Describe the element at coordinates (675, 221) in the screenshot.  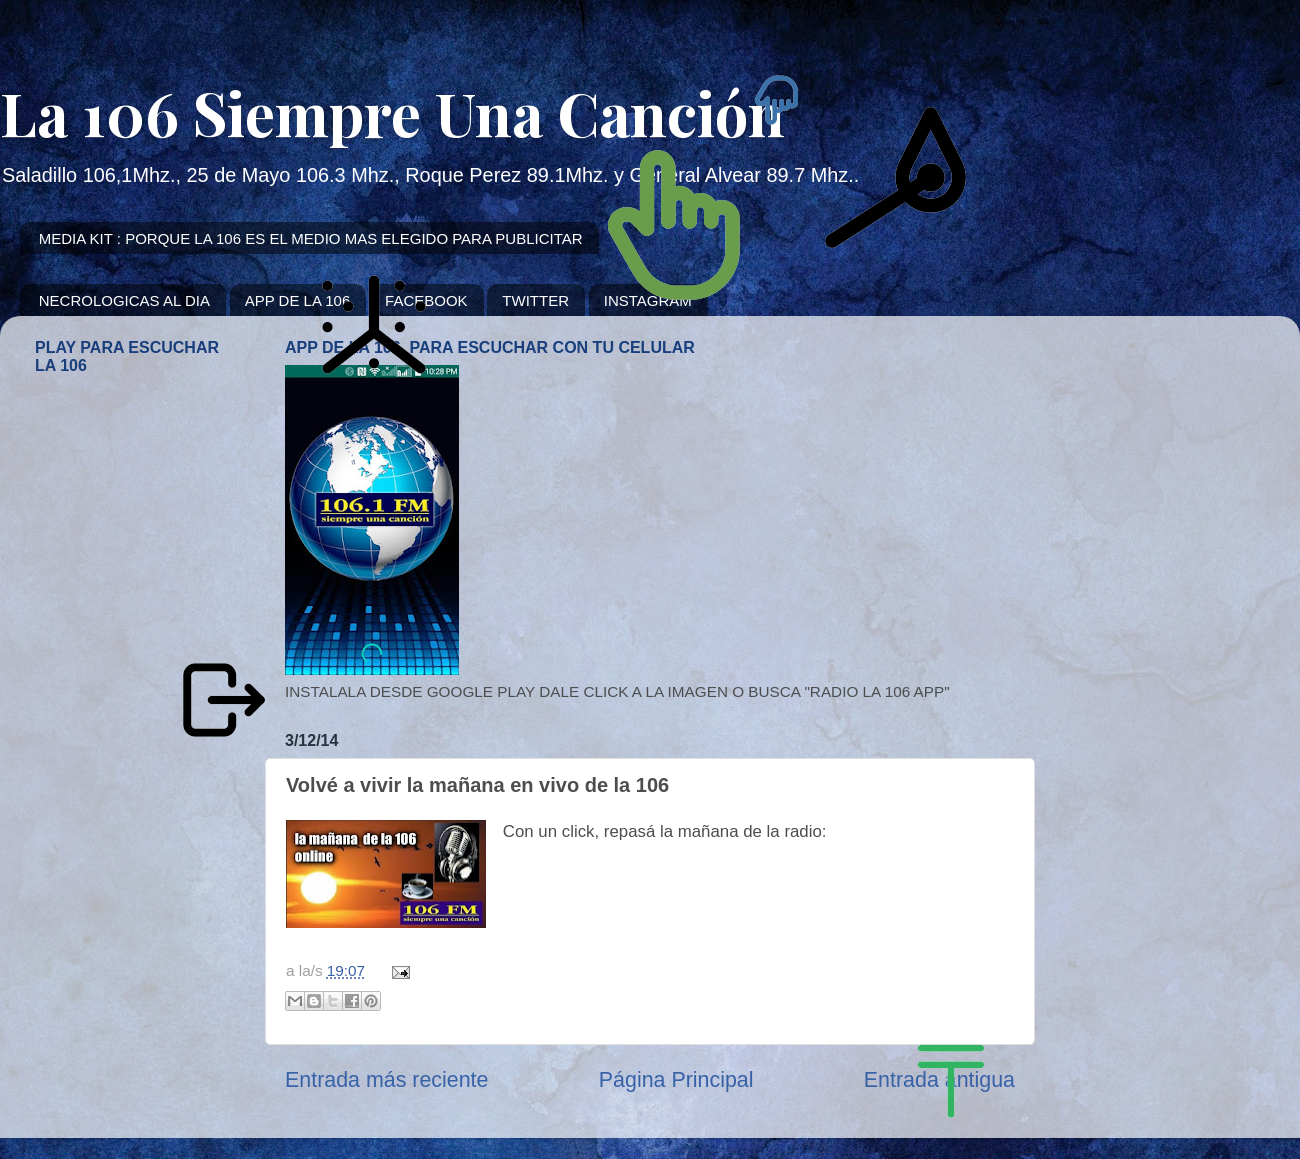
I see `tap or click to interact` at that location.